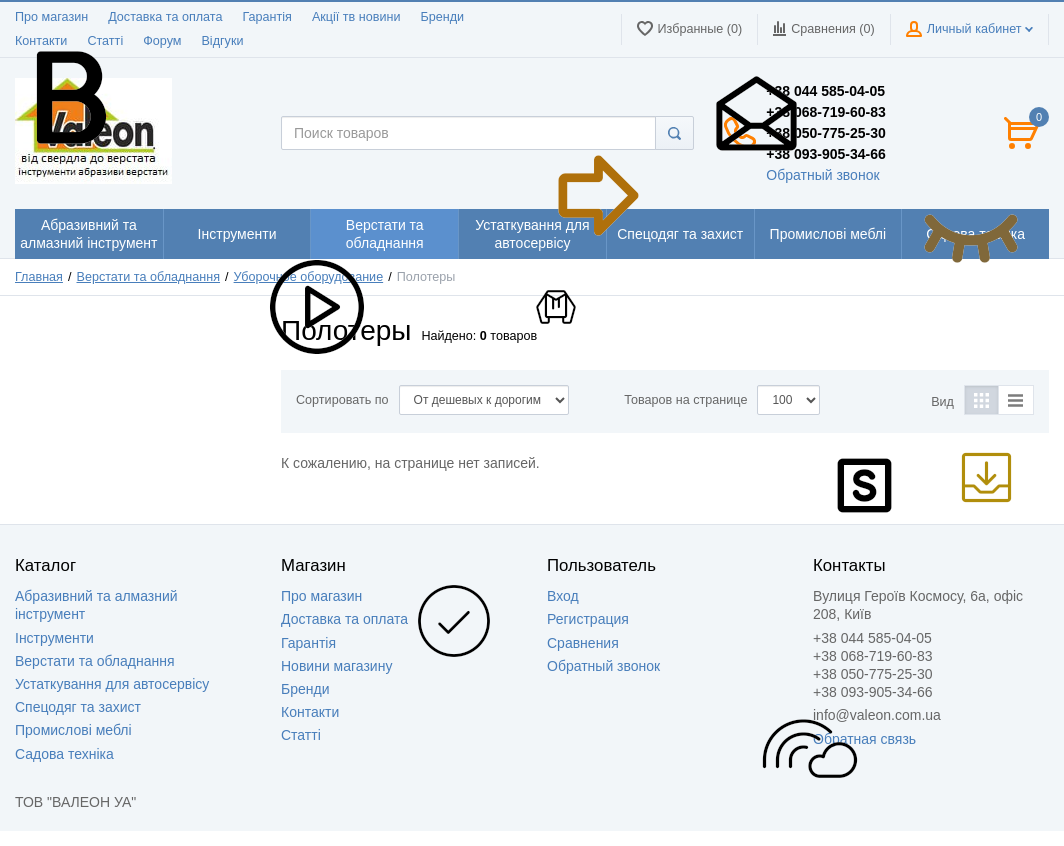  What do you see at coordinates (864, 485) in the screenshot?
I see `access Stripe payment settings` at bounding box center [864, 485].